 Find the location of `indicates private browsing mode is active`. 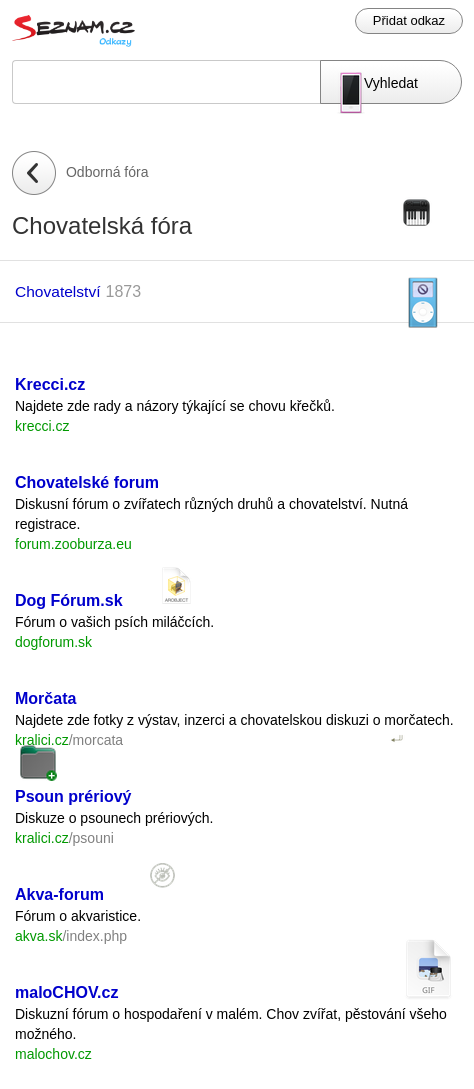

indicates private browsing mode is active is located at coordinates (162, 875).